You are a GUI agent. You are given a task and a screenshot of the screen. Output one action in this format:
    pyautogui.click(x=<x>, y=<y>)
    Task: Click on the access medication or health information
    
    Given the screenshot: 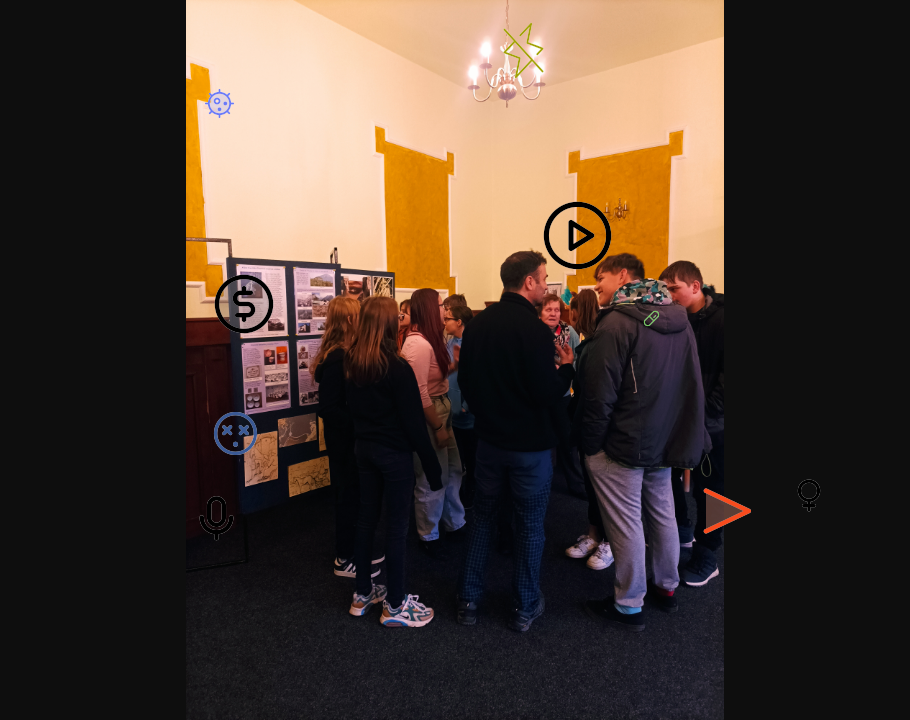 What is the action you would take?
    pyautogui.click(x=651, y=318)
    